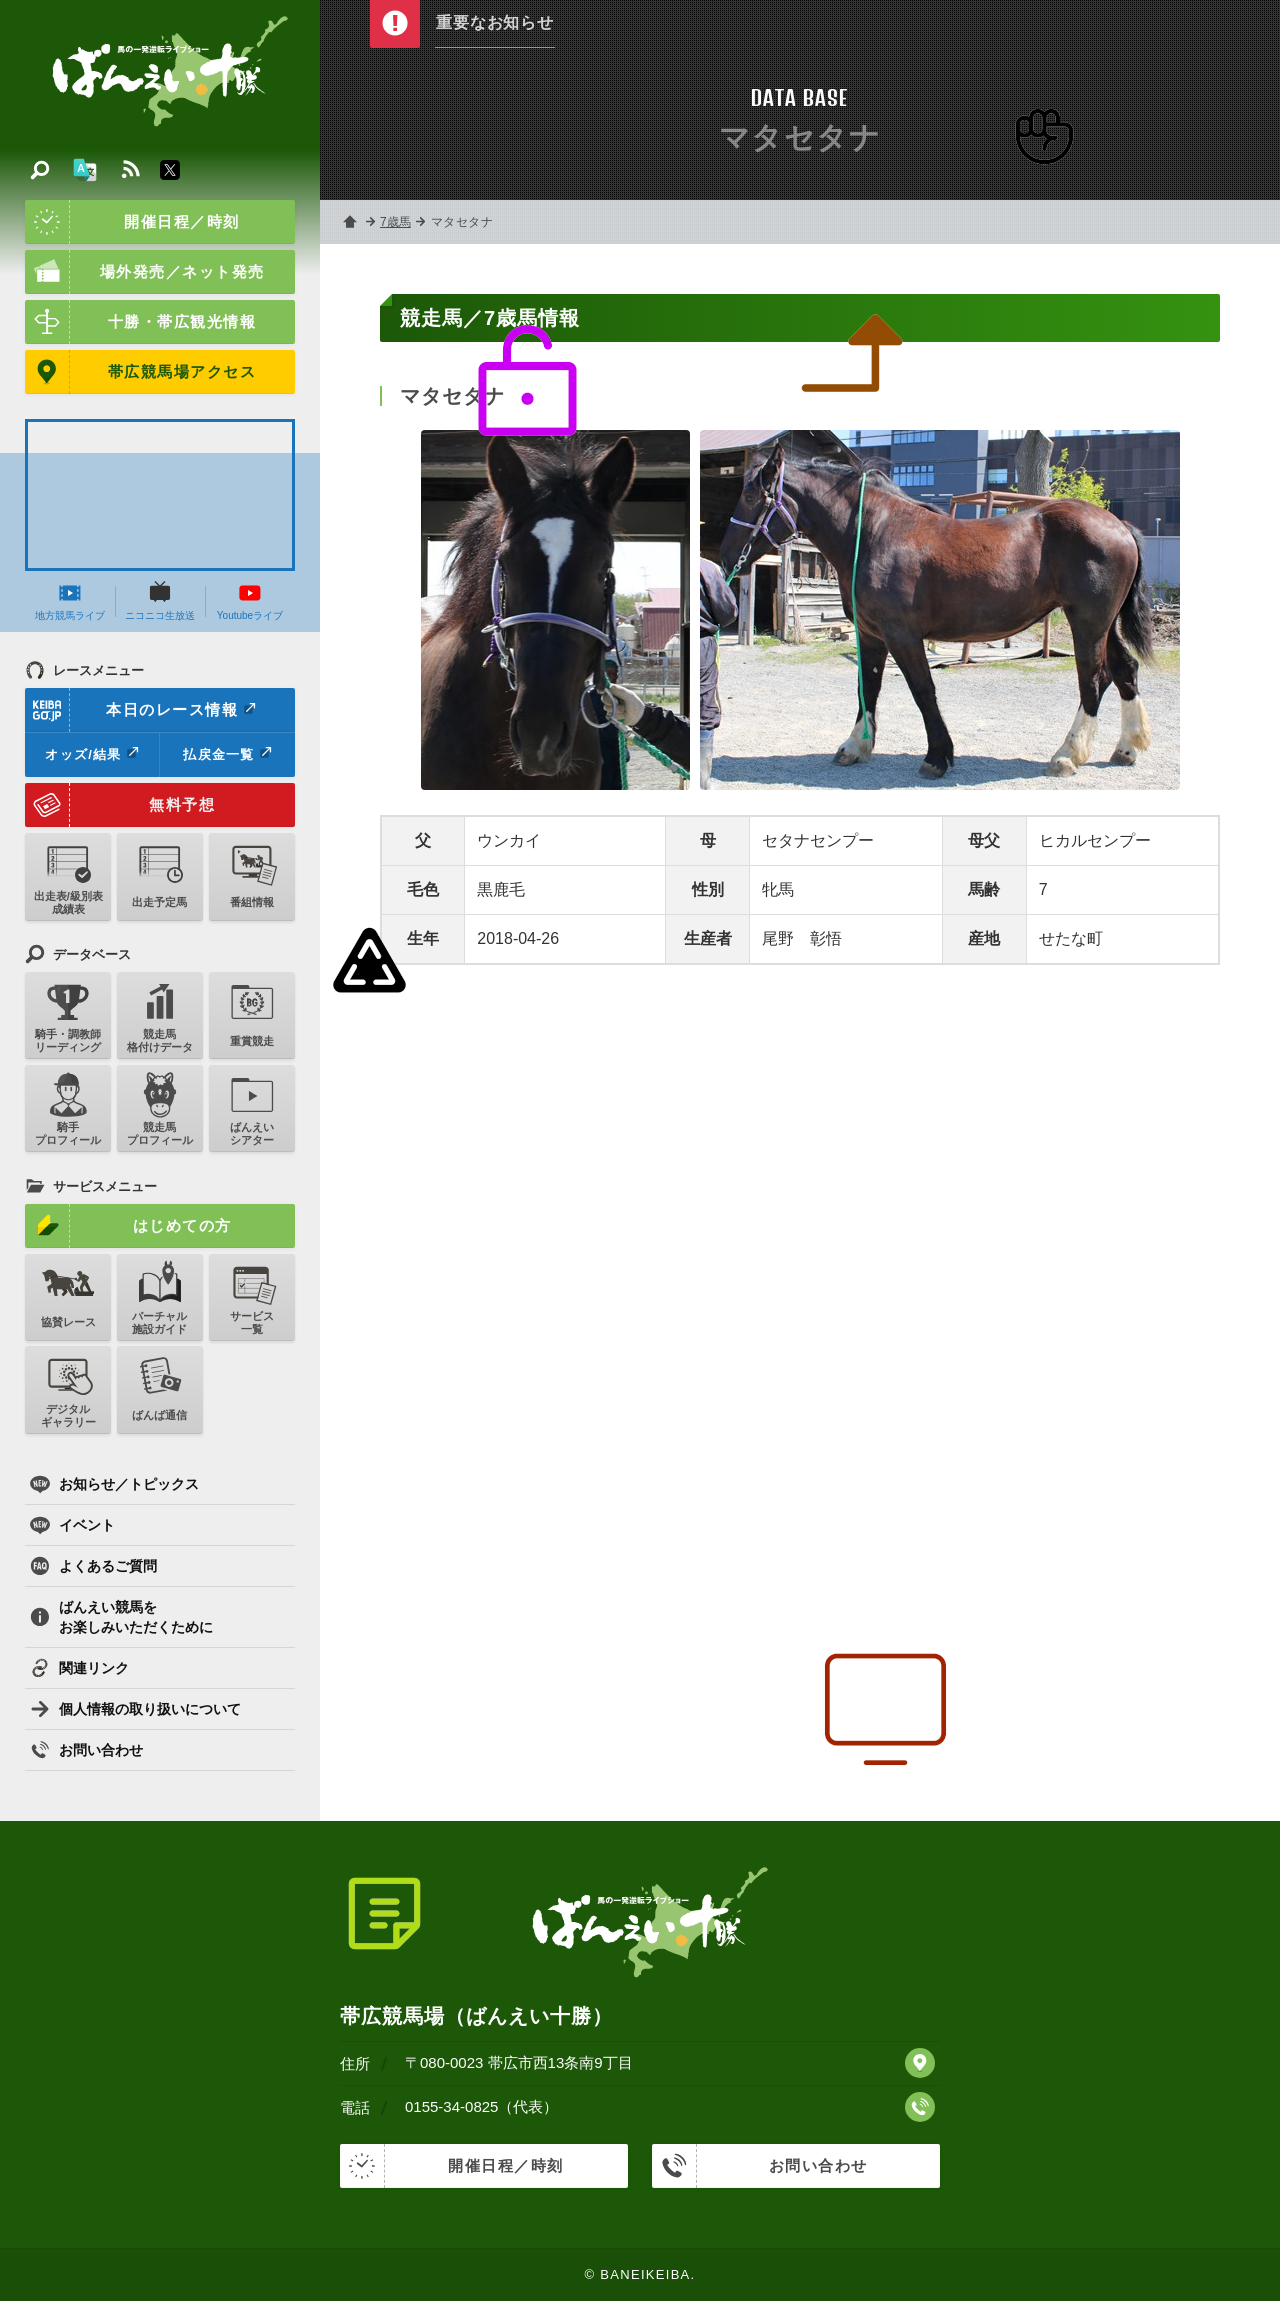 This screenshot has width=1280, height=2301. What do you see at coordinates (885, 1704) in the screenshot?
I see `view display settings` at bounding box center [885, 1704].